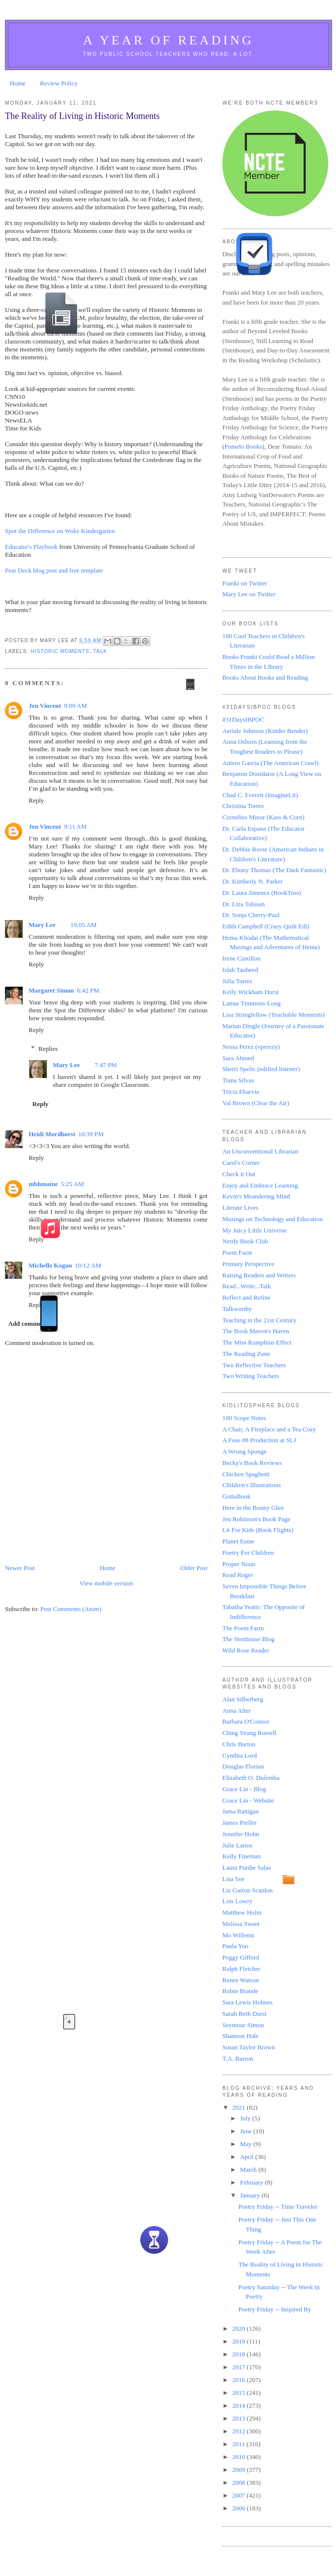  Describe the element at coordinates (69, 2022) in the screenshot. I see `access airport express device in sidebar` at that location.